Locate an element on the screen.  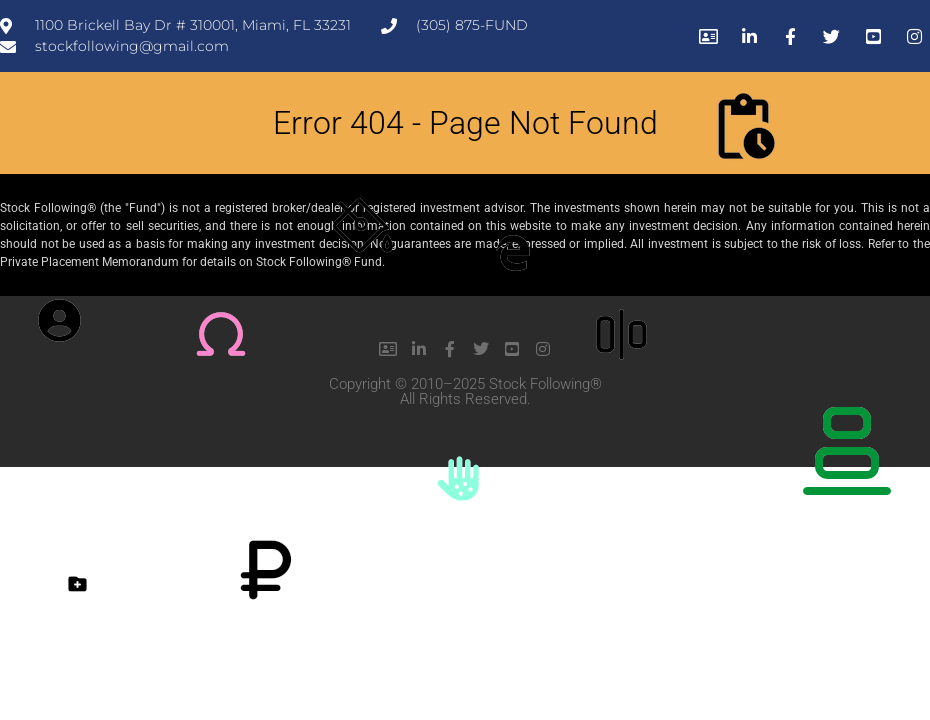
indicates Russian ruble currency is located at coordinates (268, 570).